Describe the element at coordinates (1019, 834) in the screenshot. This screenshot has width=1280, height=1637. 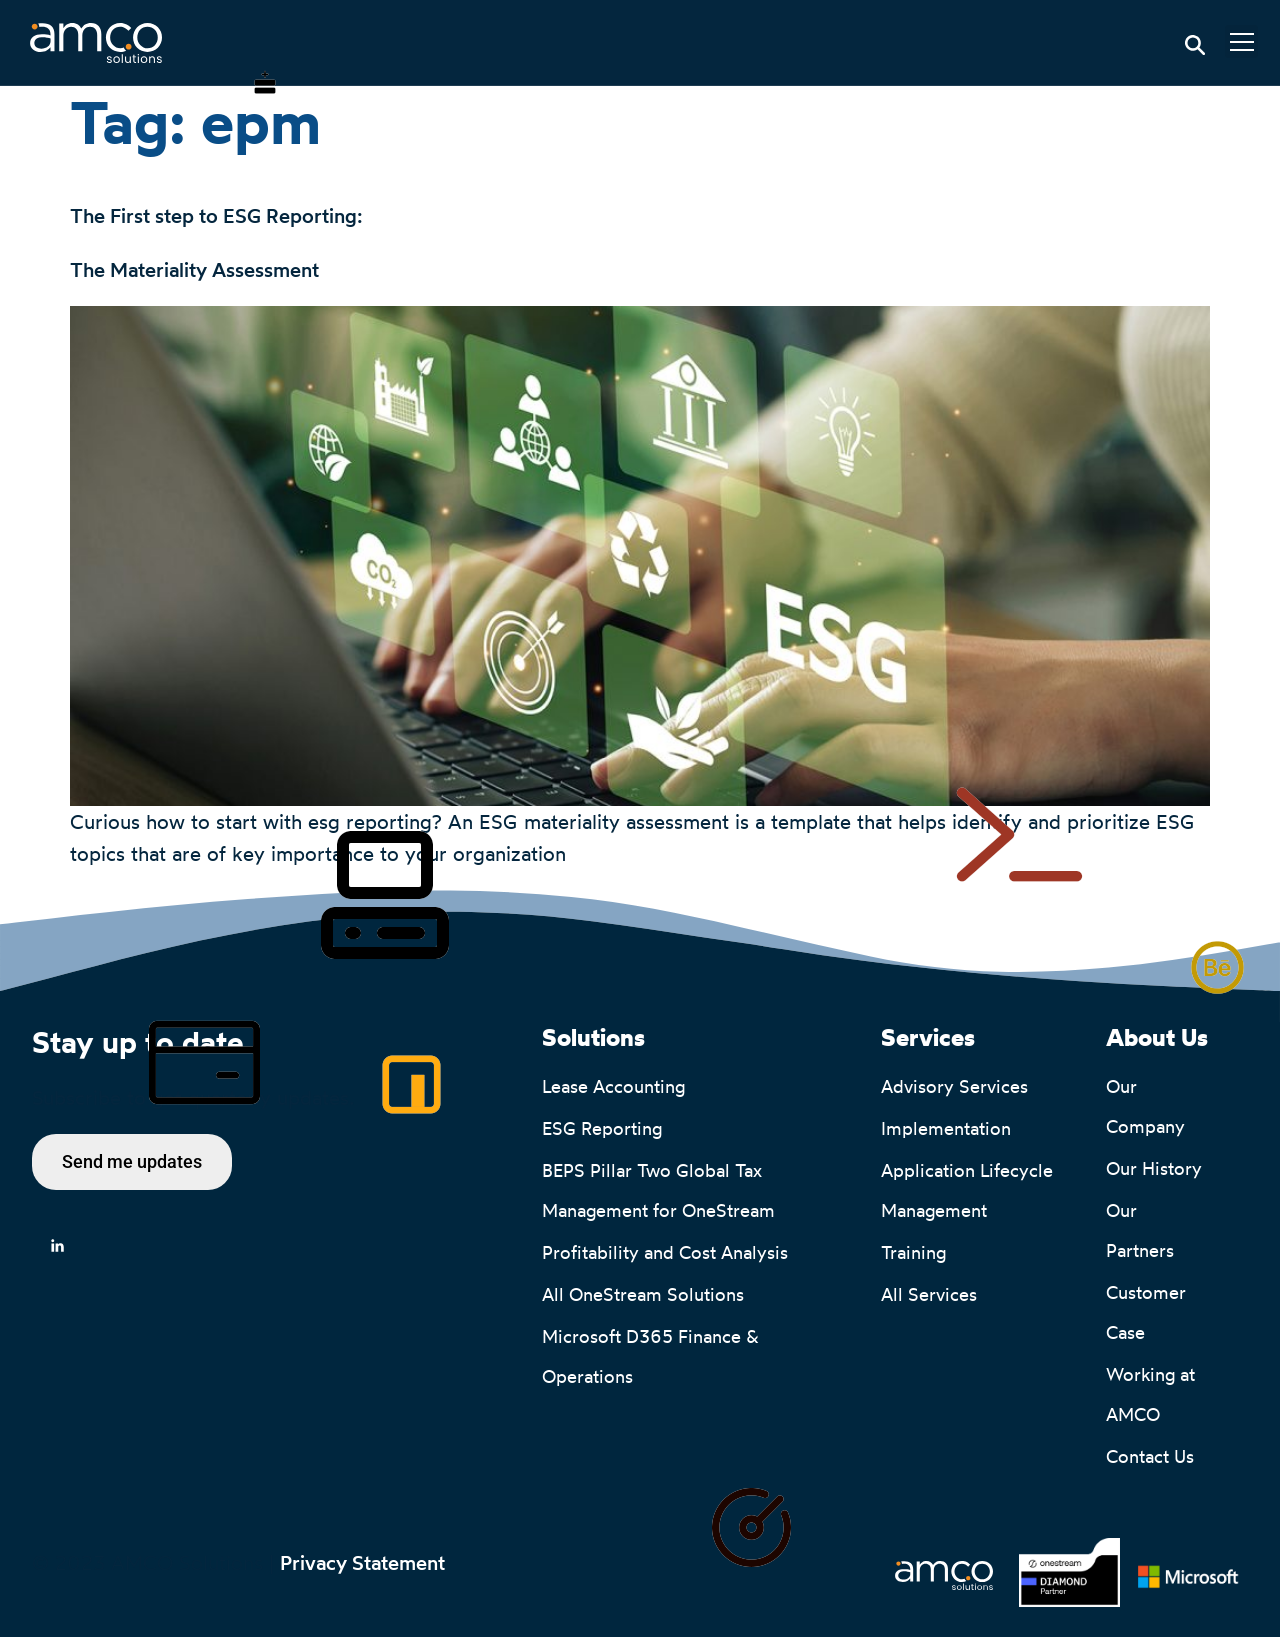
I see `open the command line terminal` at that location.